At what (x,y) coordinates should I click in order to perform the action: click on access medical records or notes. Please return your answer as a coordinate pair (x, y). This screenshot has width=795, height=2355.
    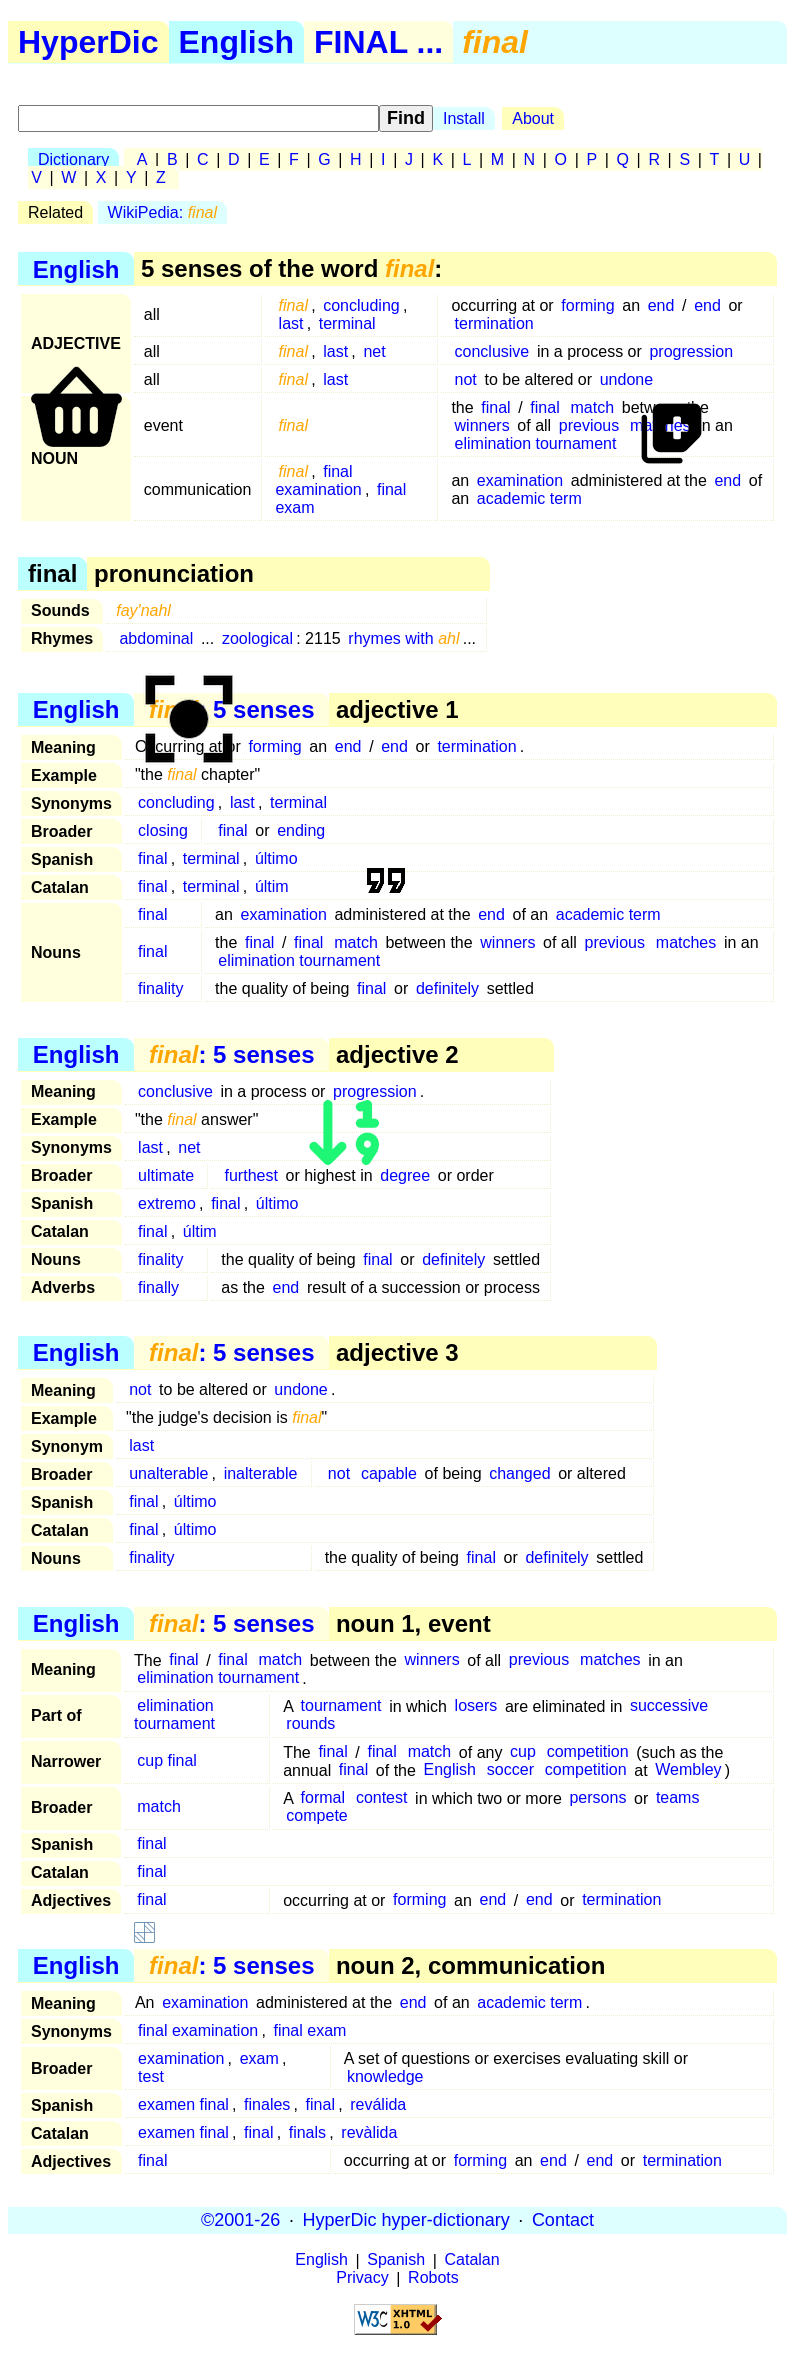
    Looking at the image, I should click on (671, 433).